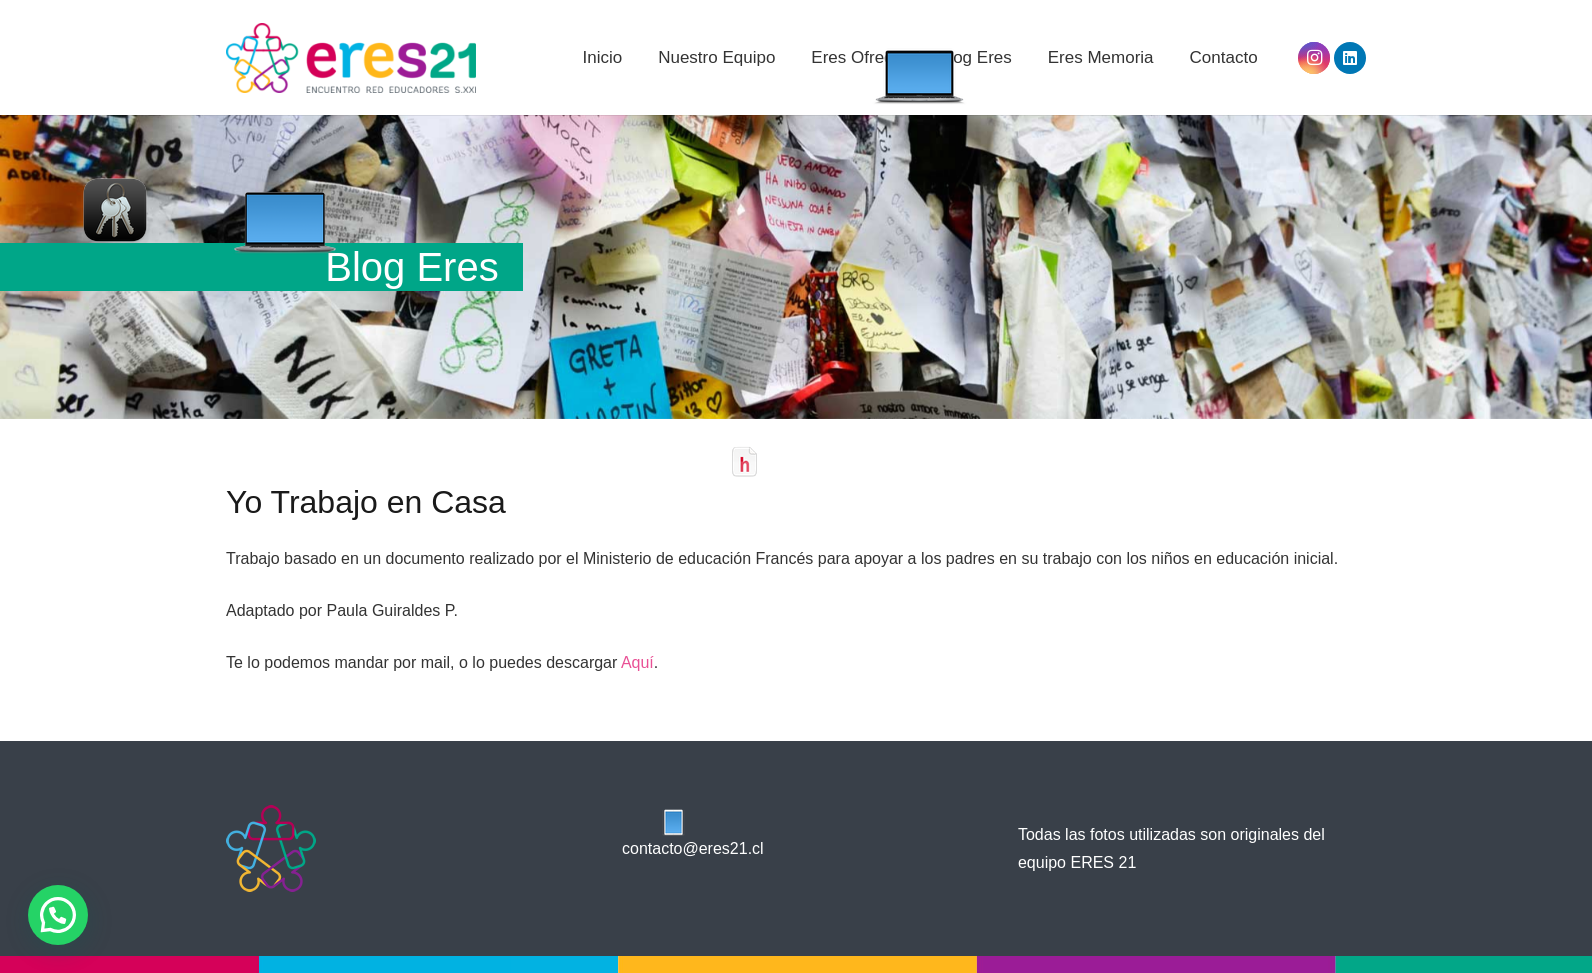  I want to click on macbook air device icon in system preferences, so click(919, 69).